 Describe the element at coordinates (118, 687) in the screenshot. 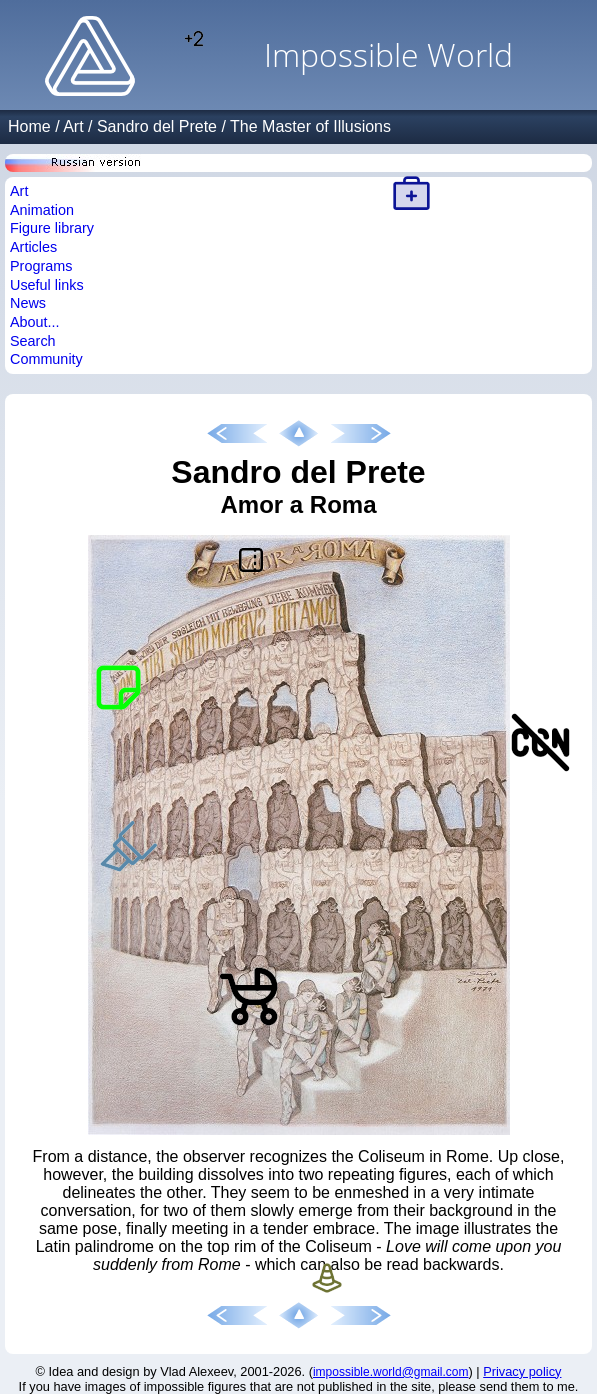

I see `add a sticker to your message` at that location.